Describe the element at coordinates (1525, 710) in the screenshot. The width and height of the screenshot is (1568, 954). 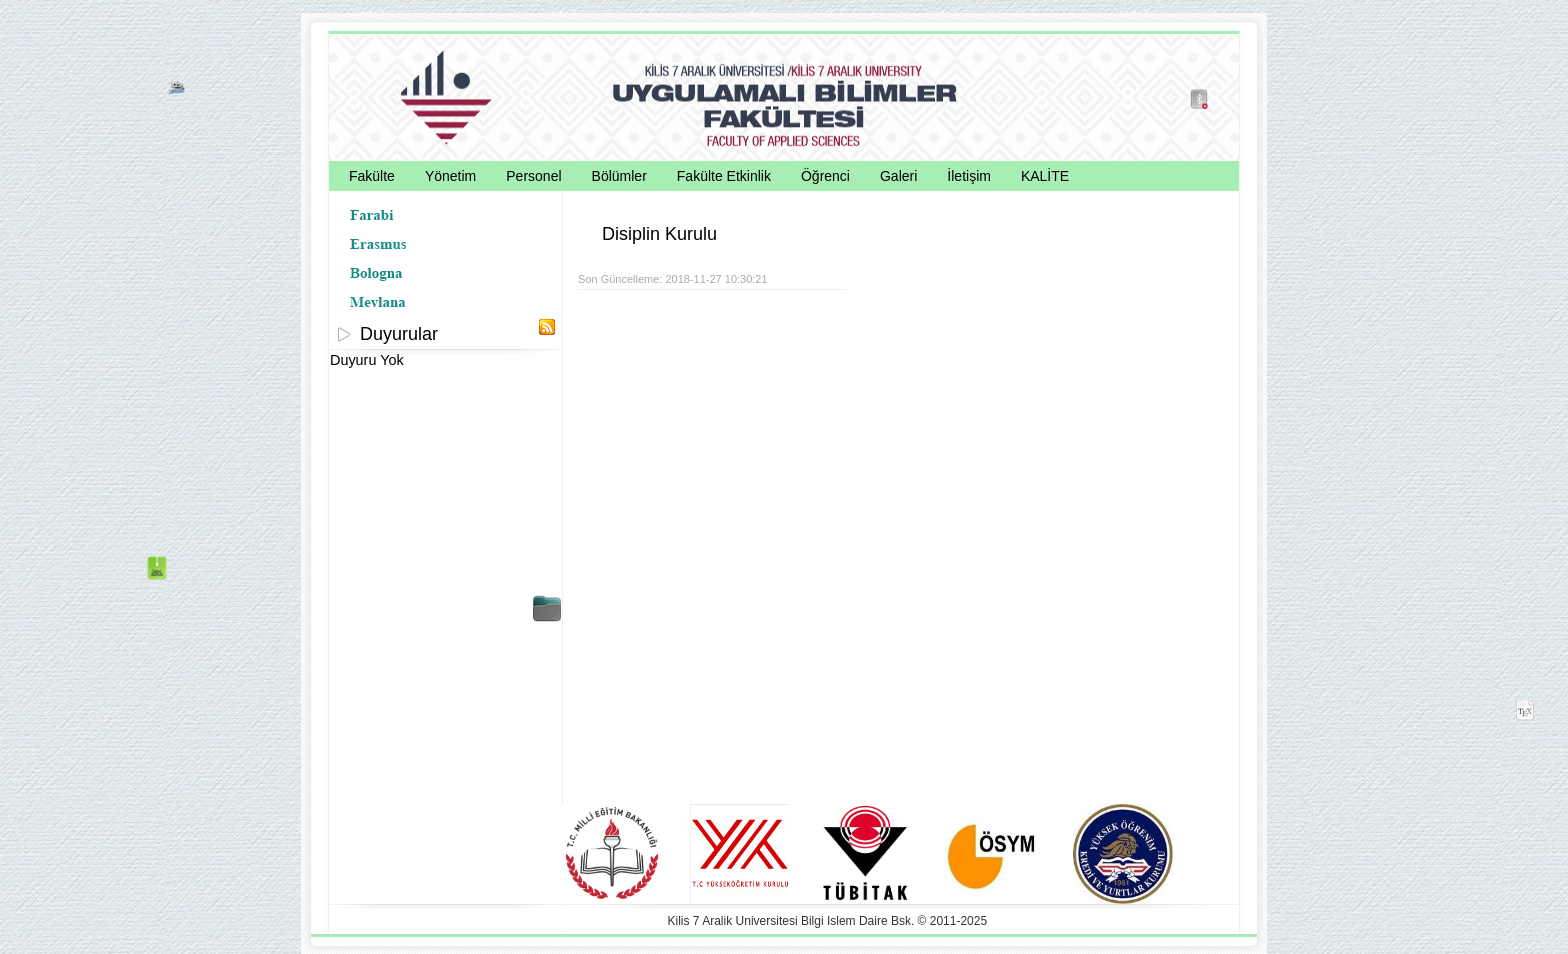
I see `a LaTeX or TeX document file` at that location.